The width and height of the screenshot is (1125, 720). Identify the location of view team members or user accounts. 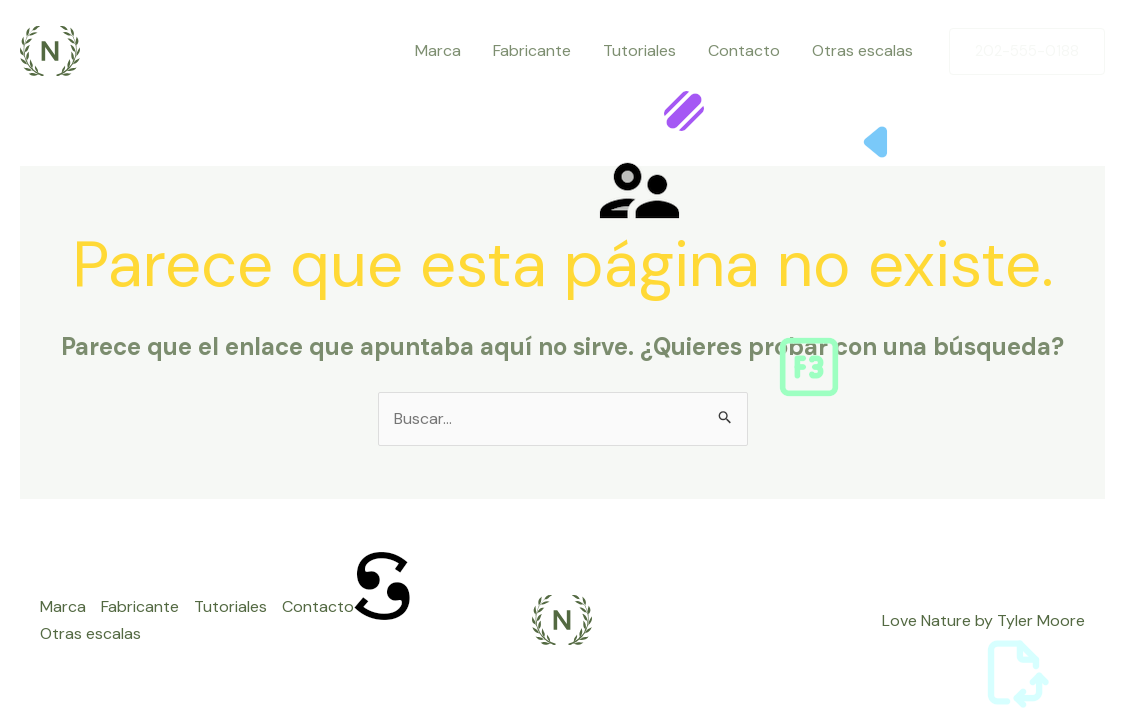
(639, 190).